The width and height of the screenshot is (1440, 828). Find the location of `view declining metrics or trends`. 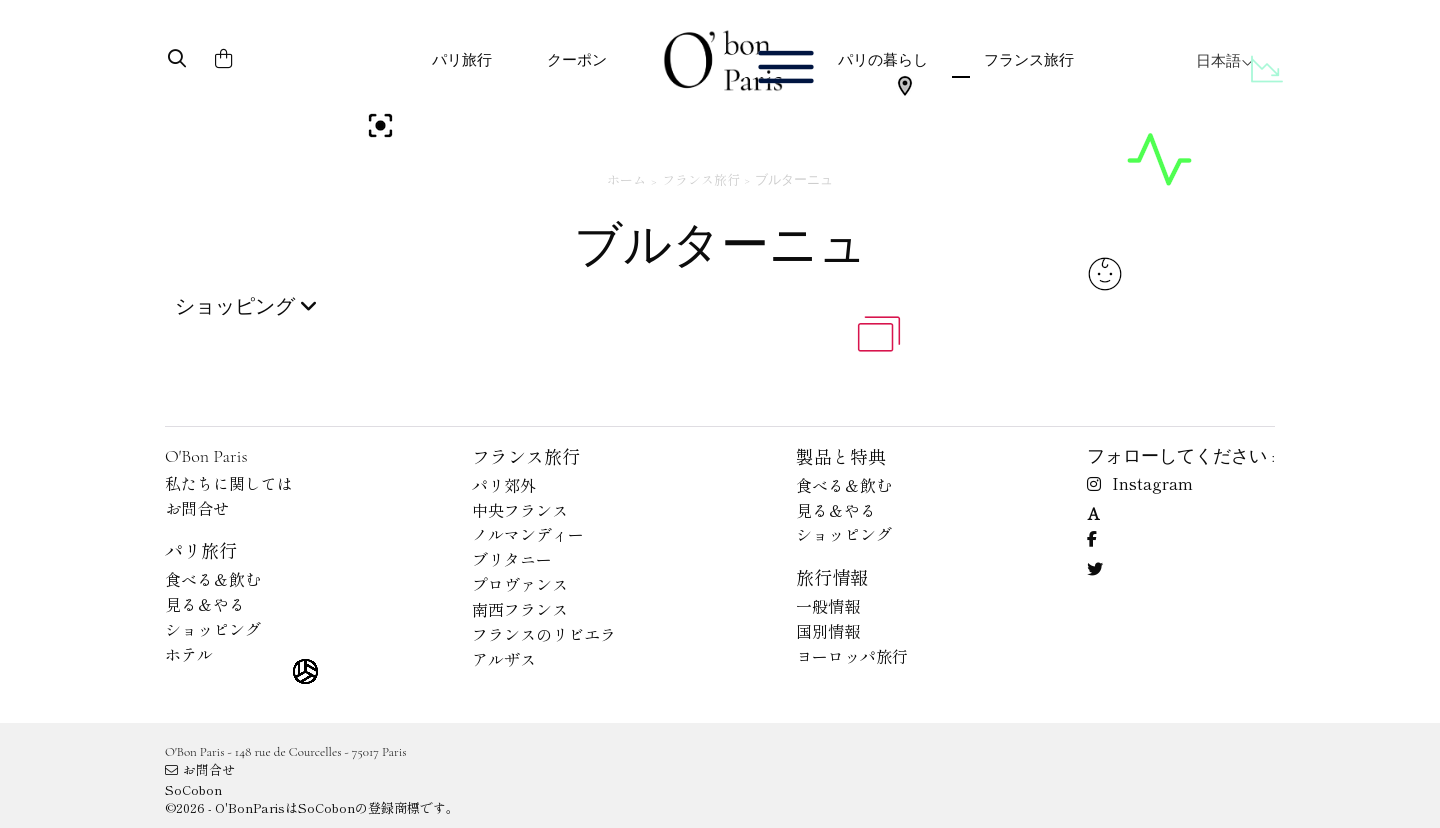

view declining metrics or trends is located at coordinates (1267, 69).